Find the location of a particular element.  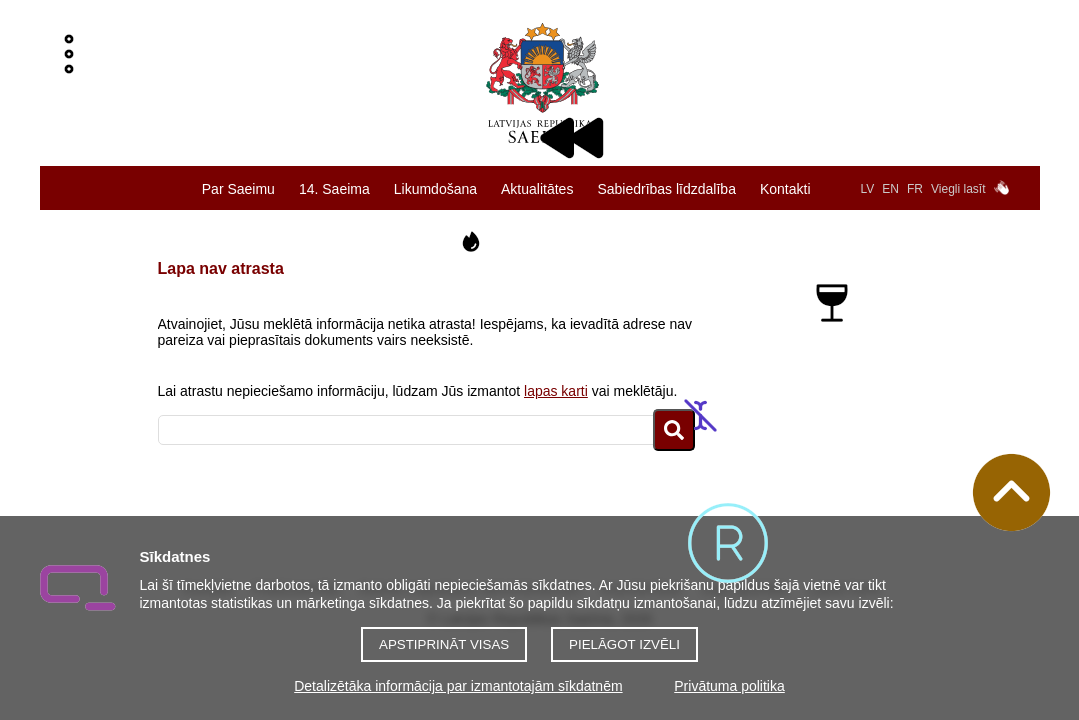

indicates registered trademark status is located at coordinates (728, 543).